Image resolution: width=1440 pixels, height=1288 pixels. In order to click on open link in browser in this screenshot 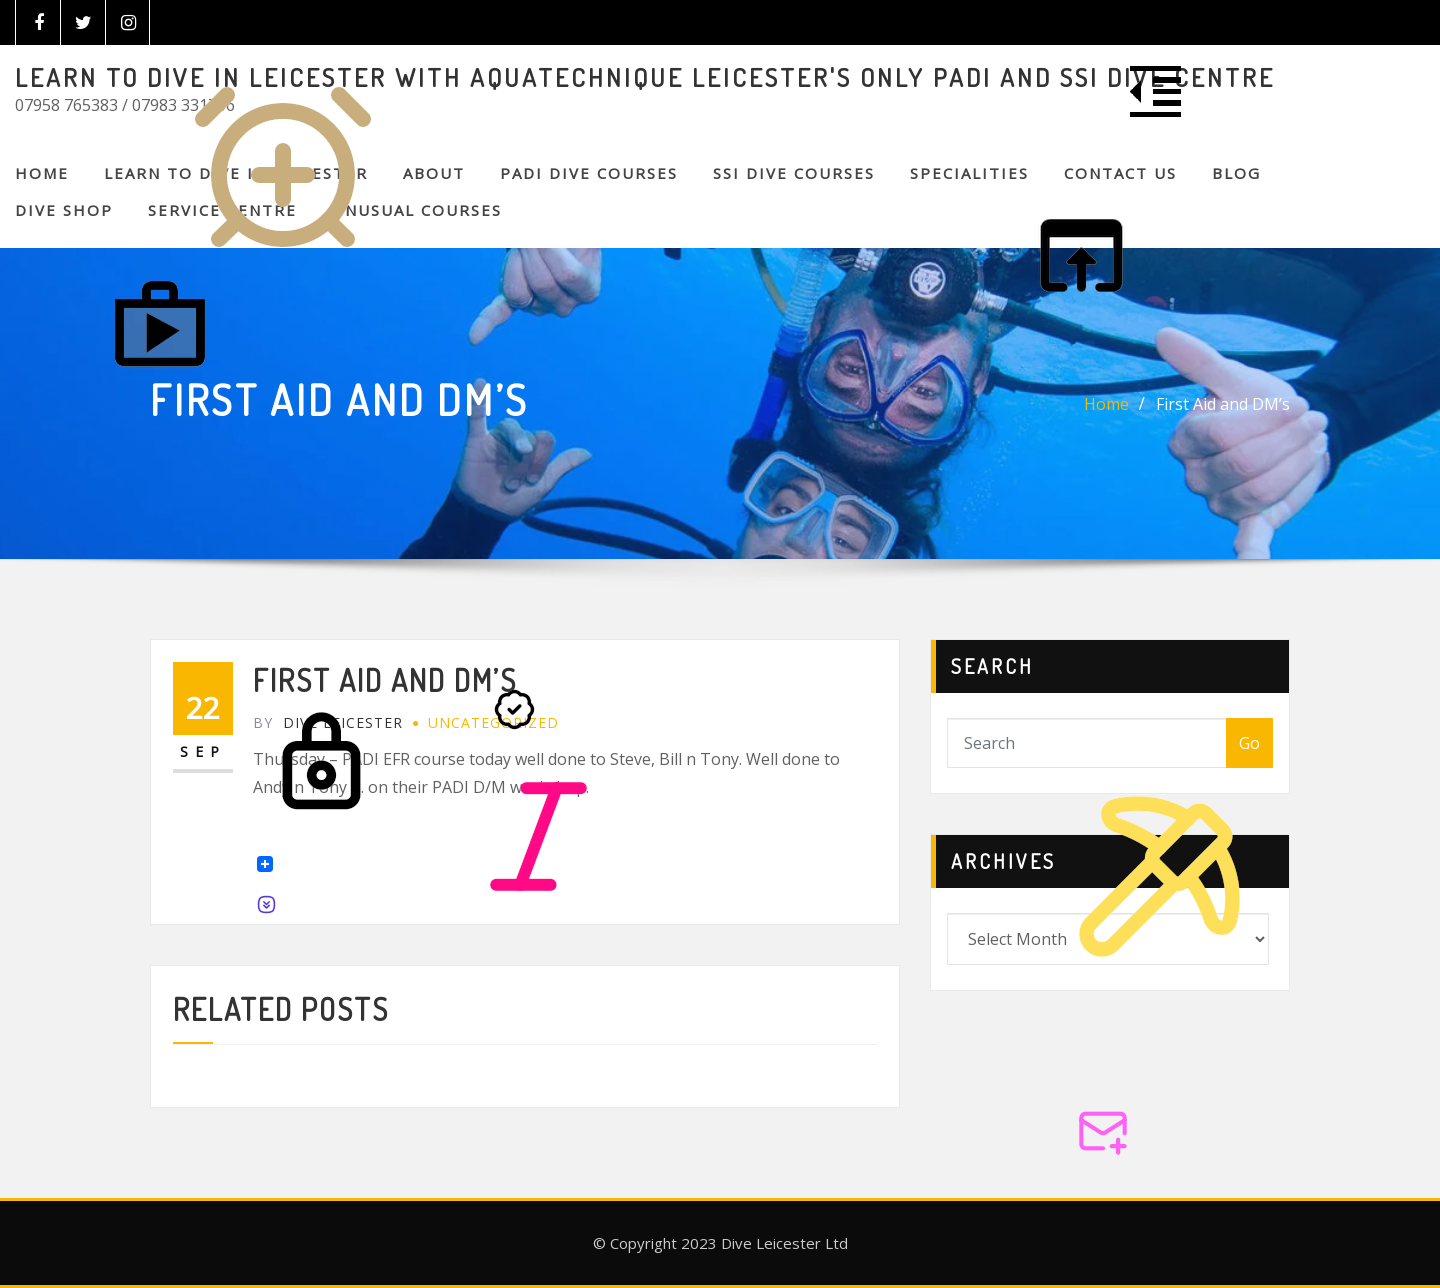, I will do `click(1081, 255)`.